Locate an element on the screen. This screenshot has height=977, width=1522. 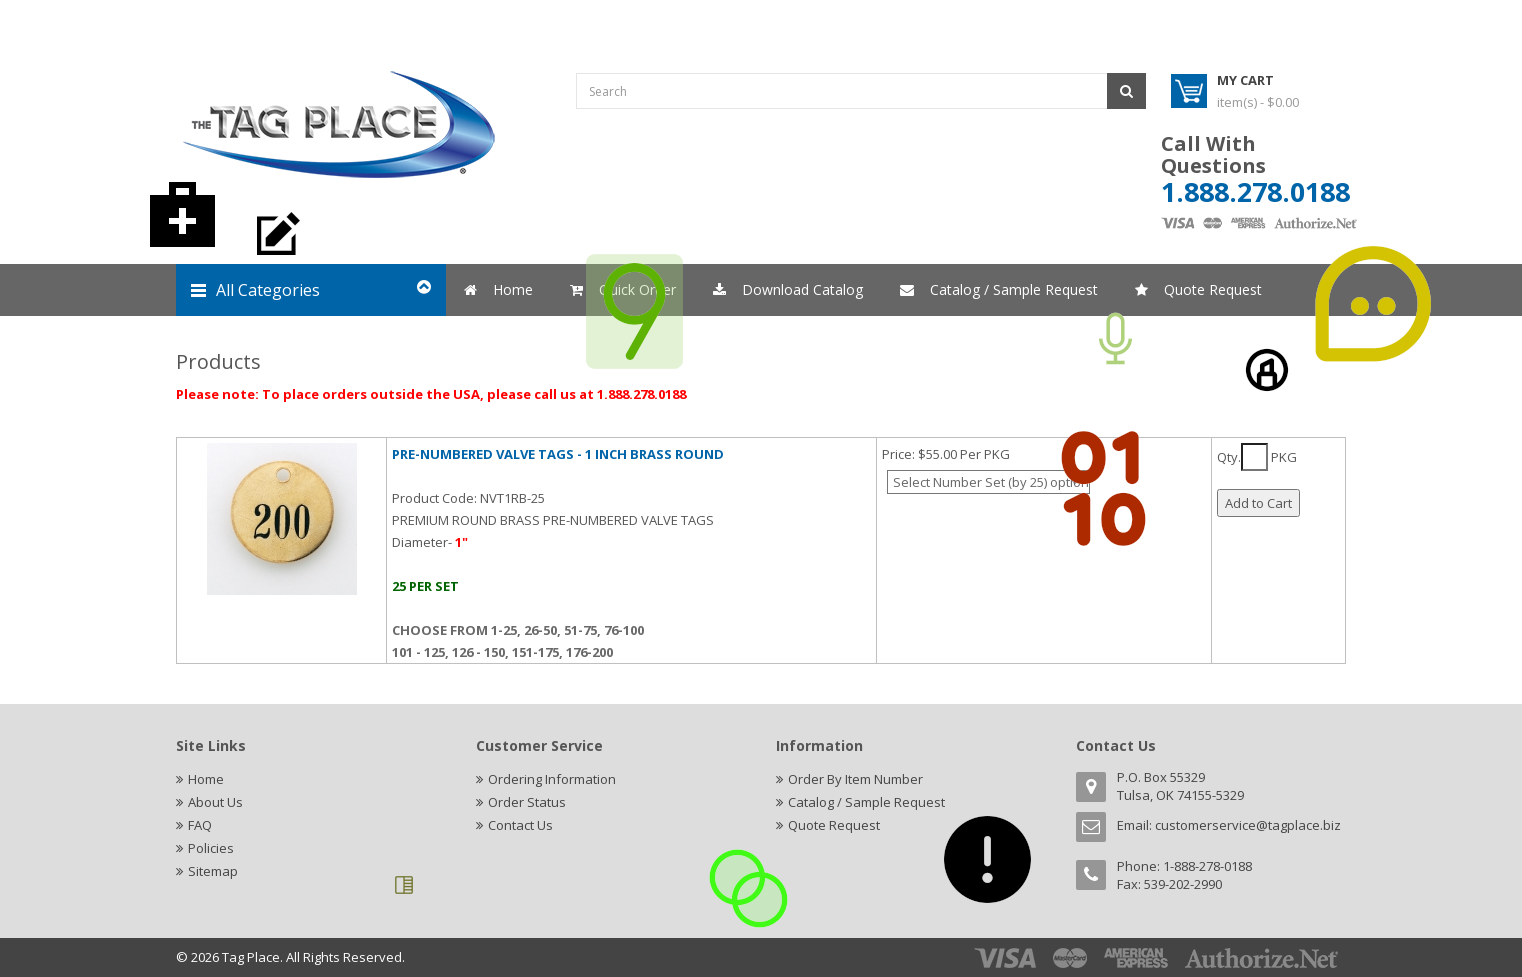
activate highlighter tool is located at coordinates (1267, 370).